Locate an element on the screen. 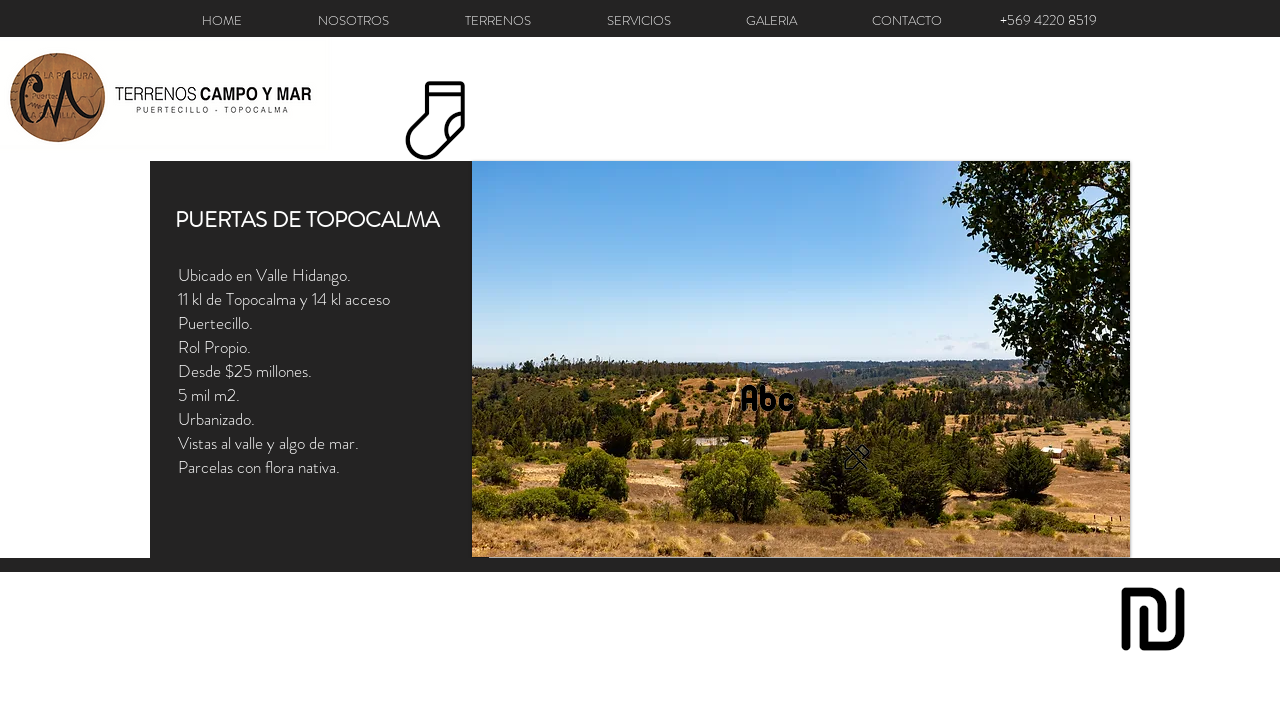 Image resolution: width=1280 pixels, height=720 pixels. editing is disabled is located at coordinates (856, 457).